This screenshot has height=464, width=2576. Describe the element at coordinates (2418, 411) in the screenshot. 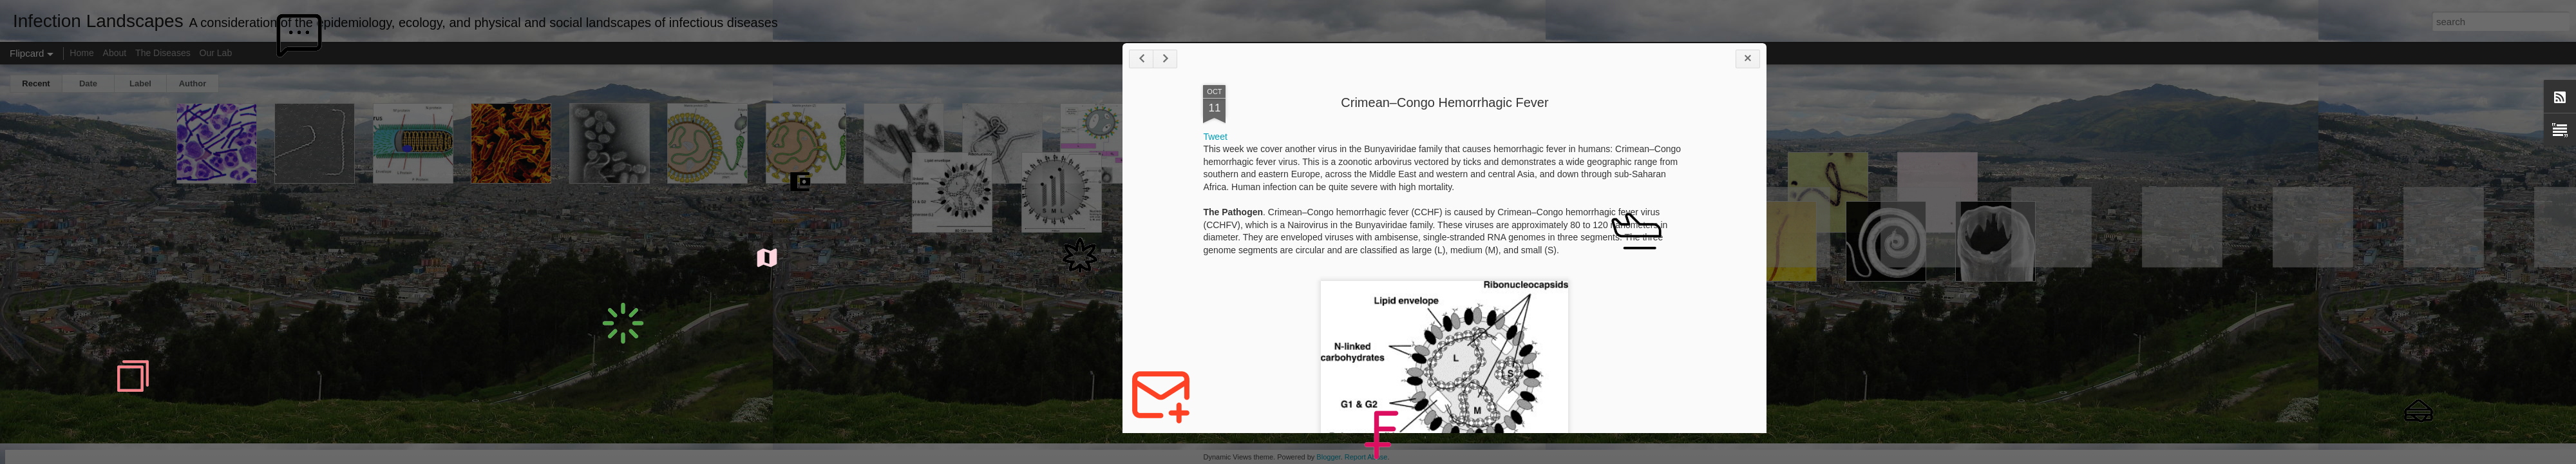

I see `access food or restaurant options` at that location.